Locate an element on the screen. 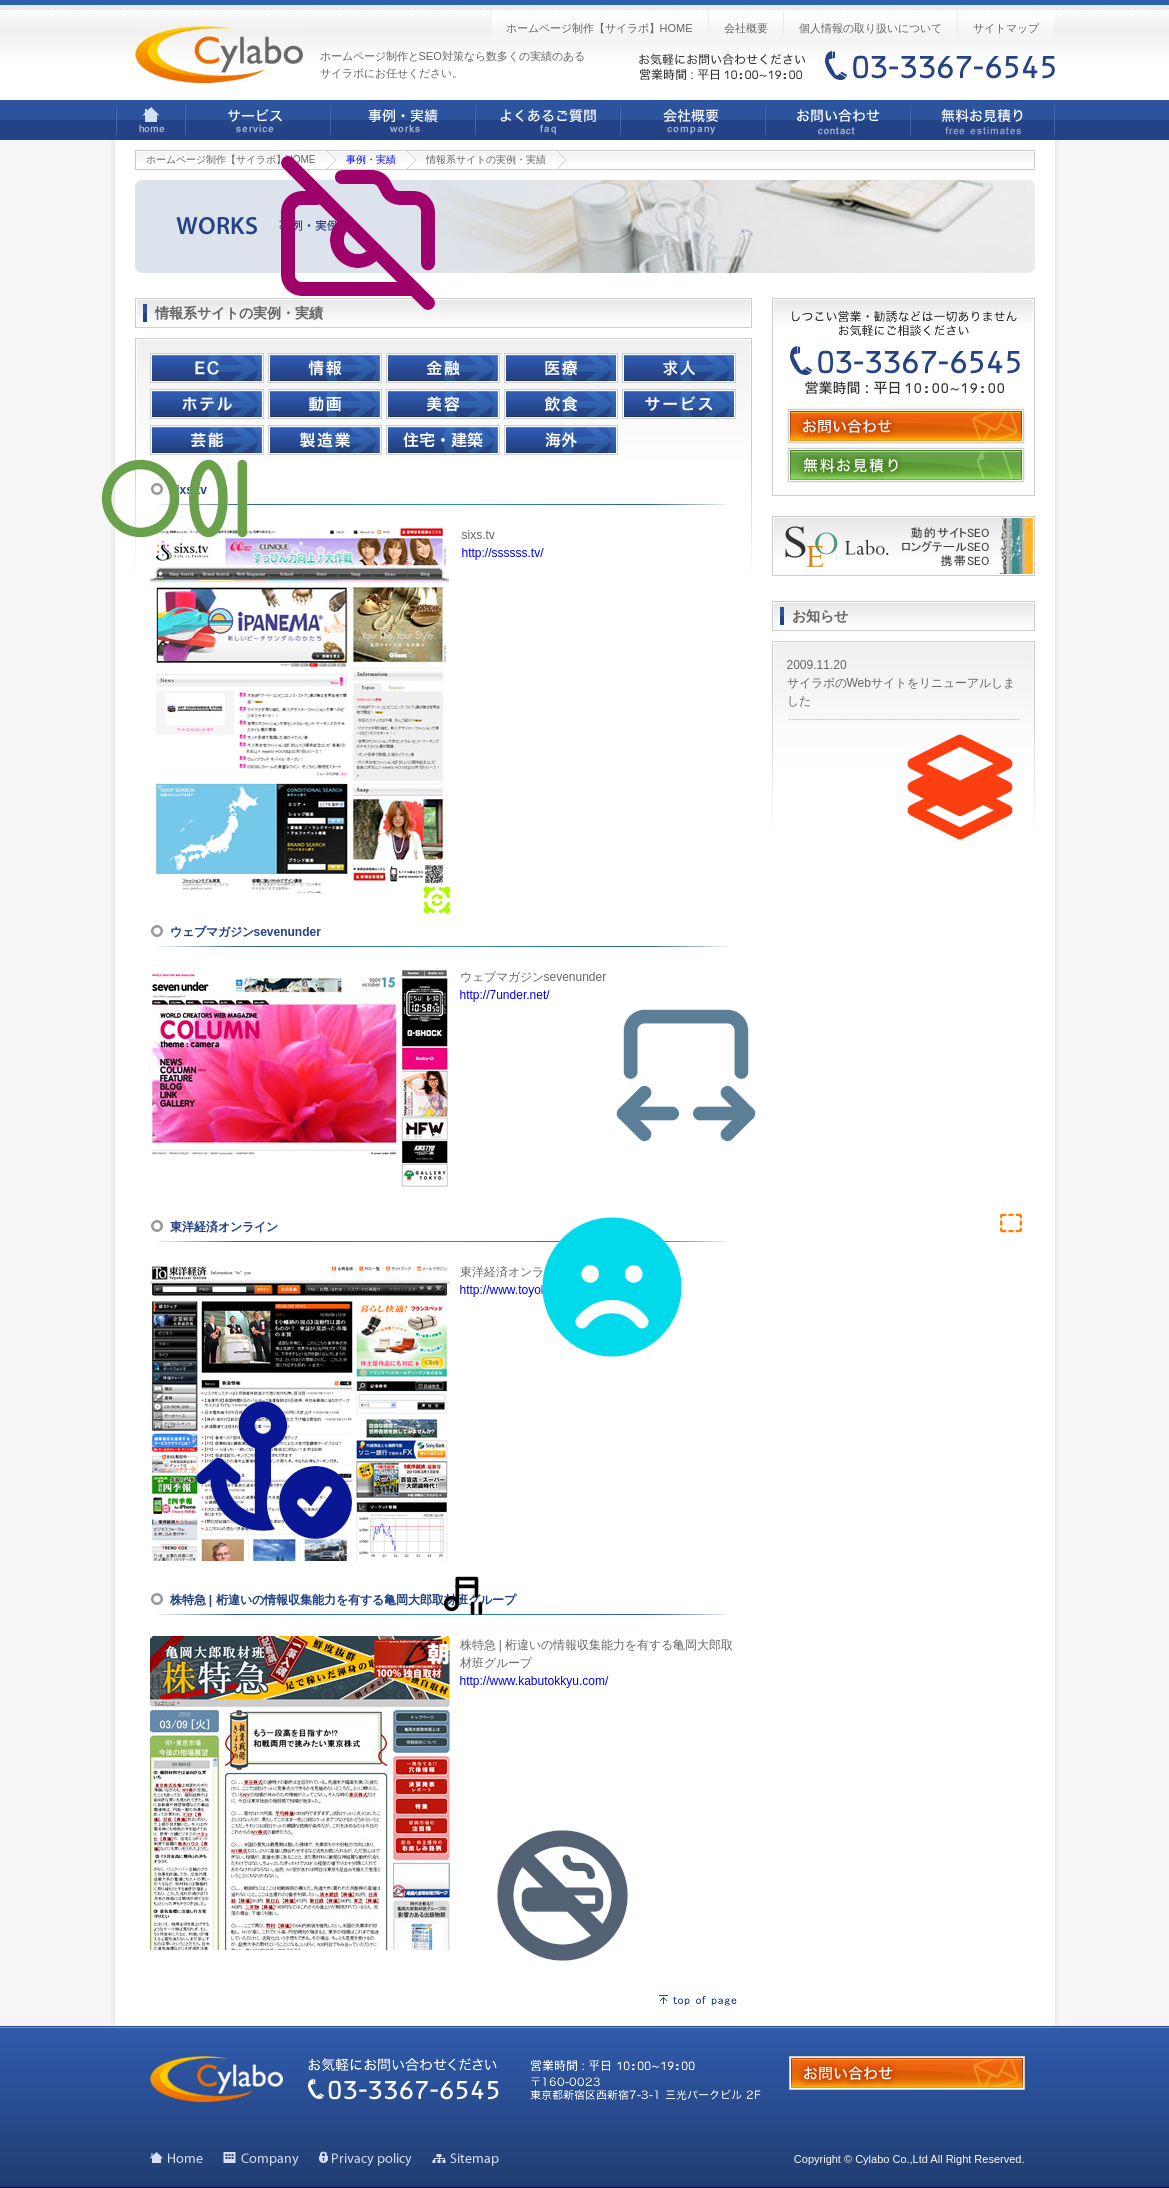 The height and width of the screenshot is (2188, 1169). select or define a region is located at coordinates (1011, 1223).